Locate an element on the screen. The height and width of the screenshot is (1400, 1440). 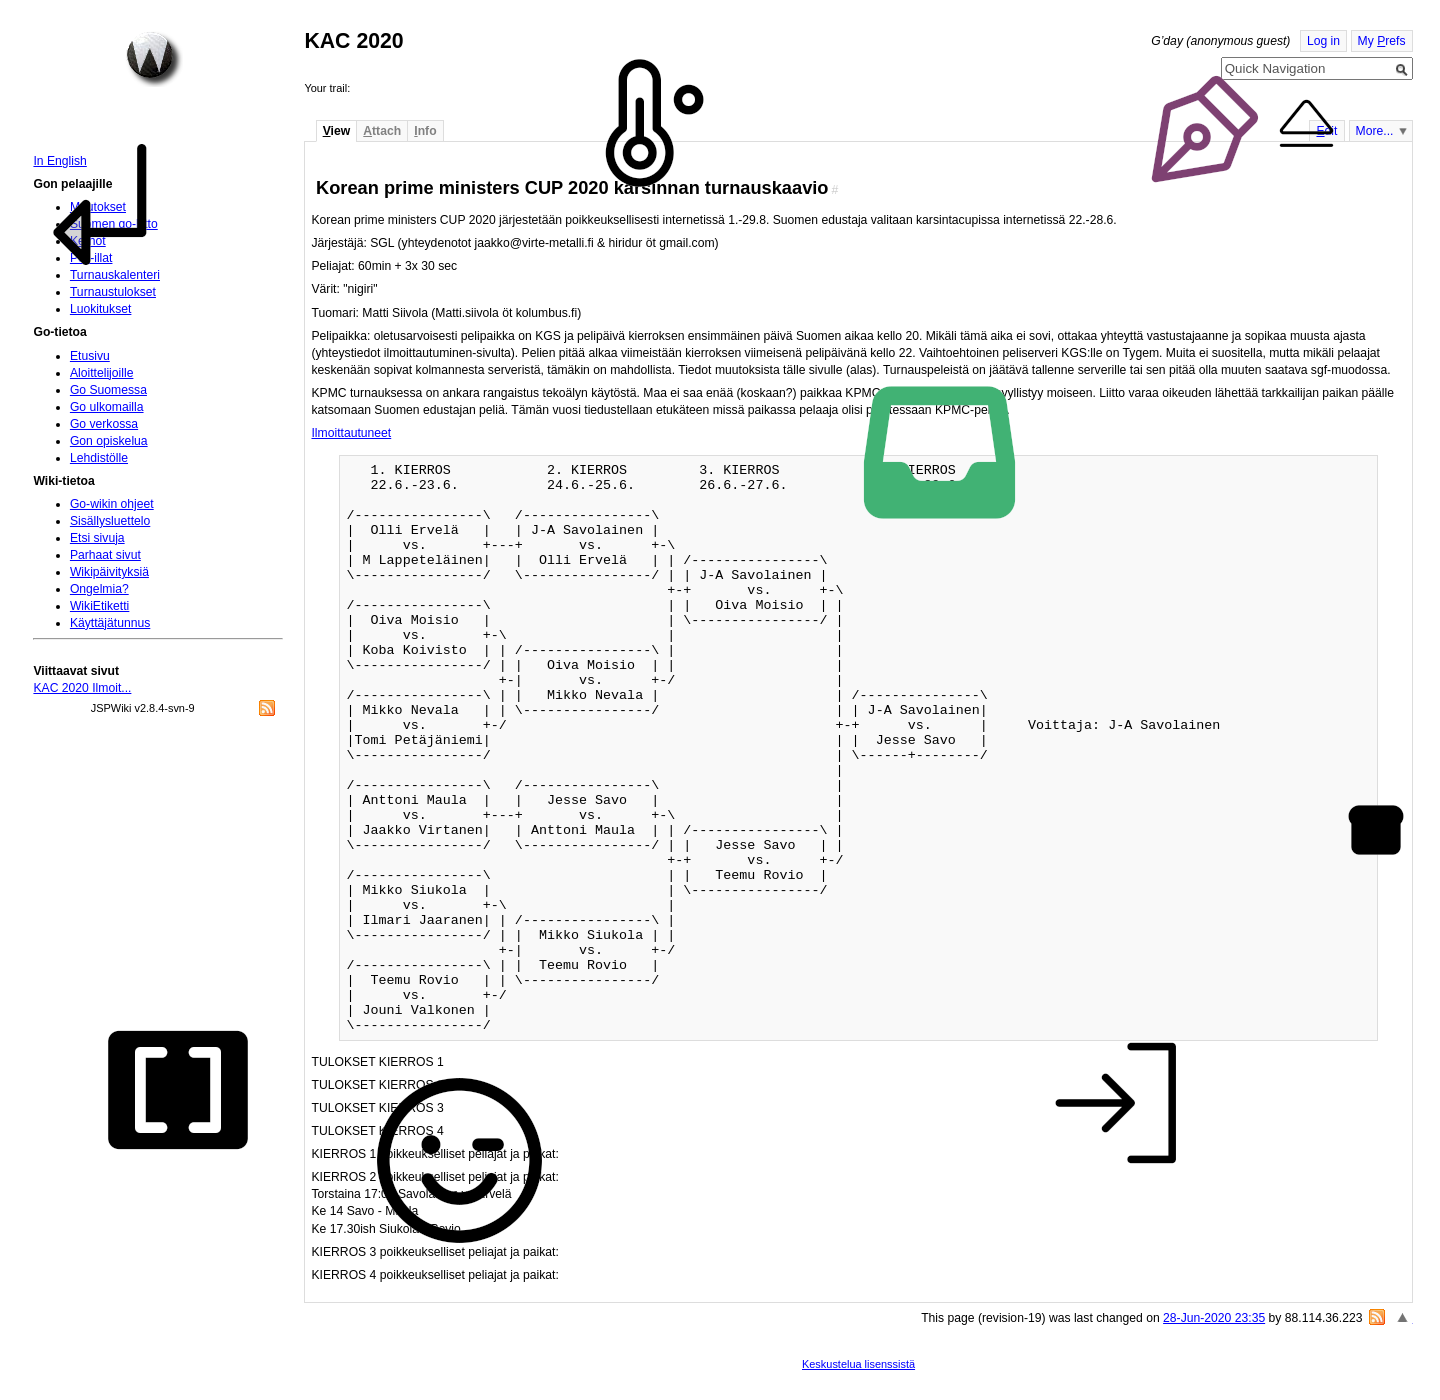
return to previous line or entry is located at coordinates (104, 204).